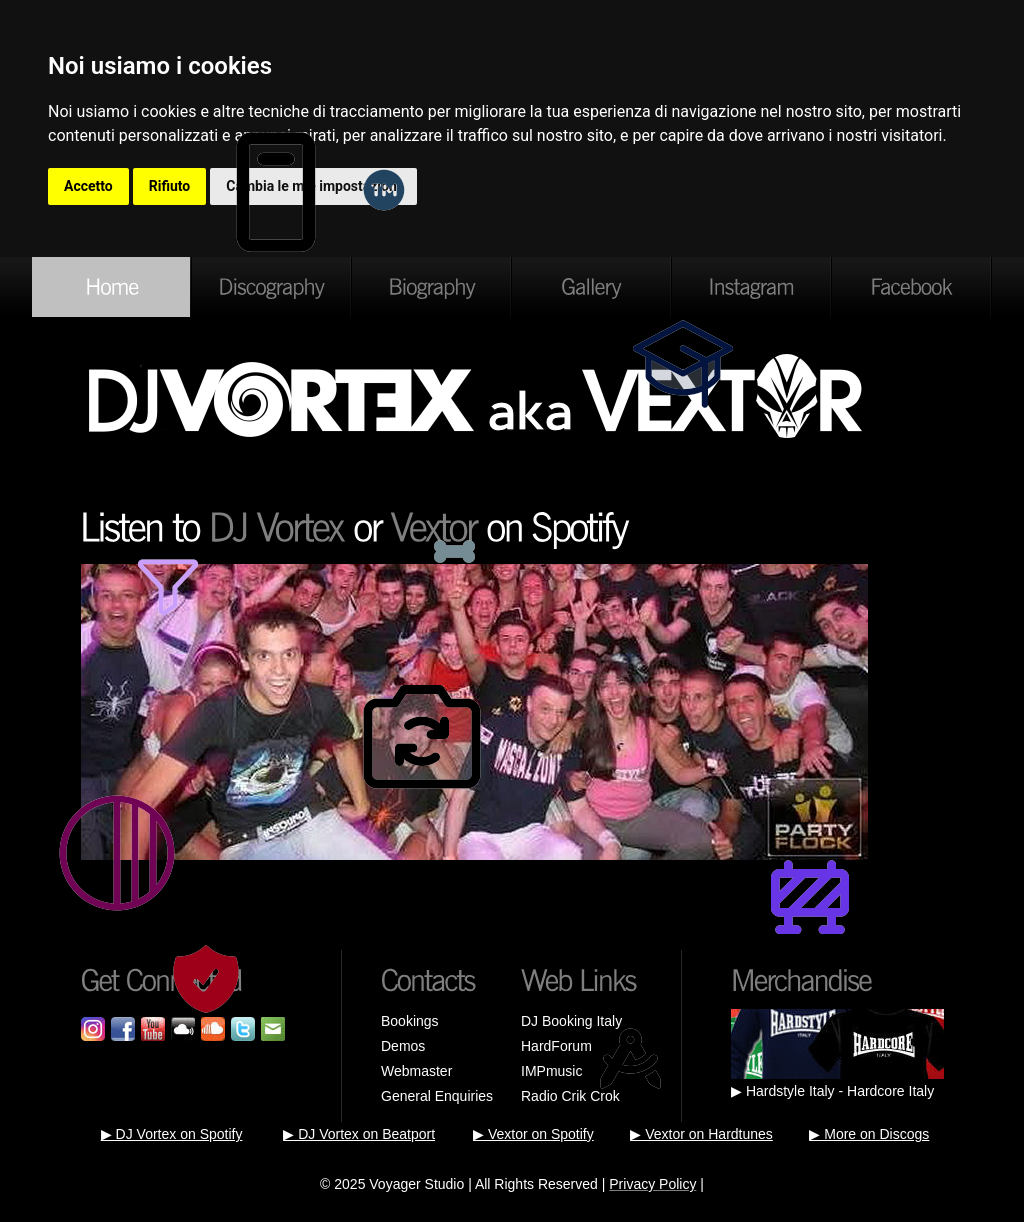 This screenshot has width=1024, height=1222. What do you see at coordinates (630, 1058) in the screenshot?
I see `access drawing or design tools` at bounding box center [630, 1058].